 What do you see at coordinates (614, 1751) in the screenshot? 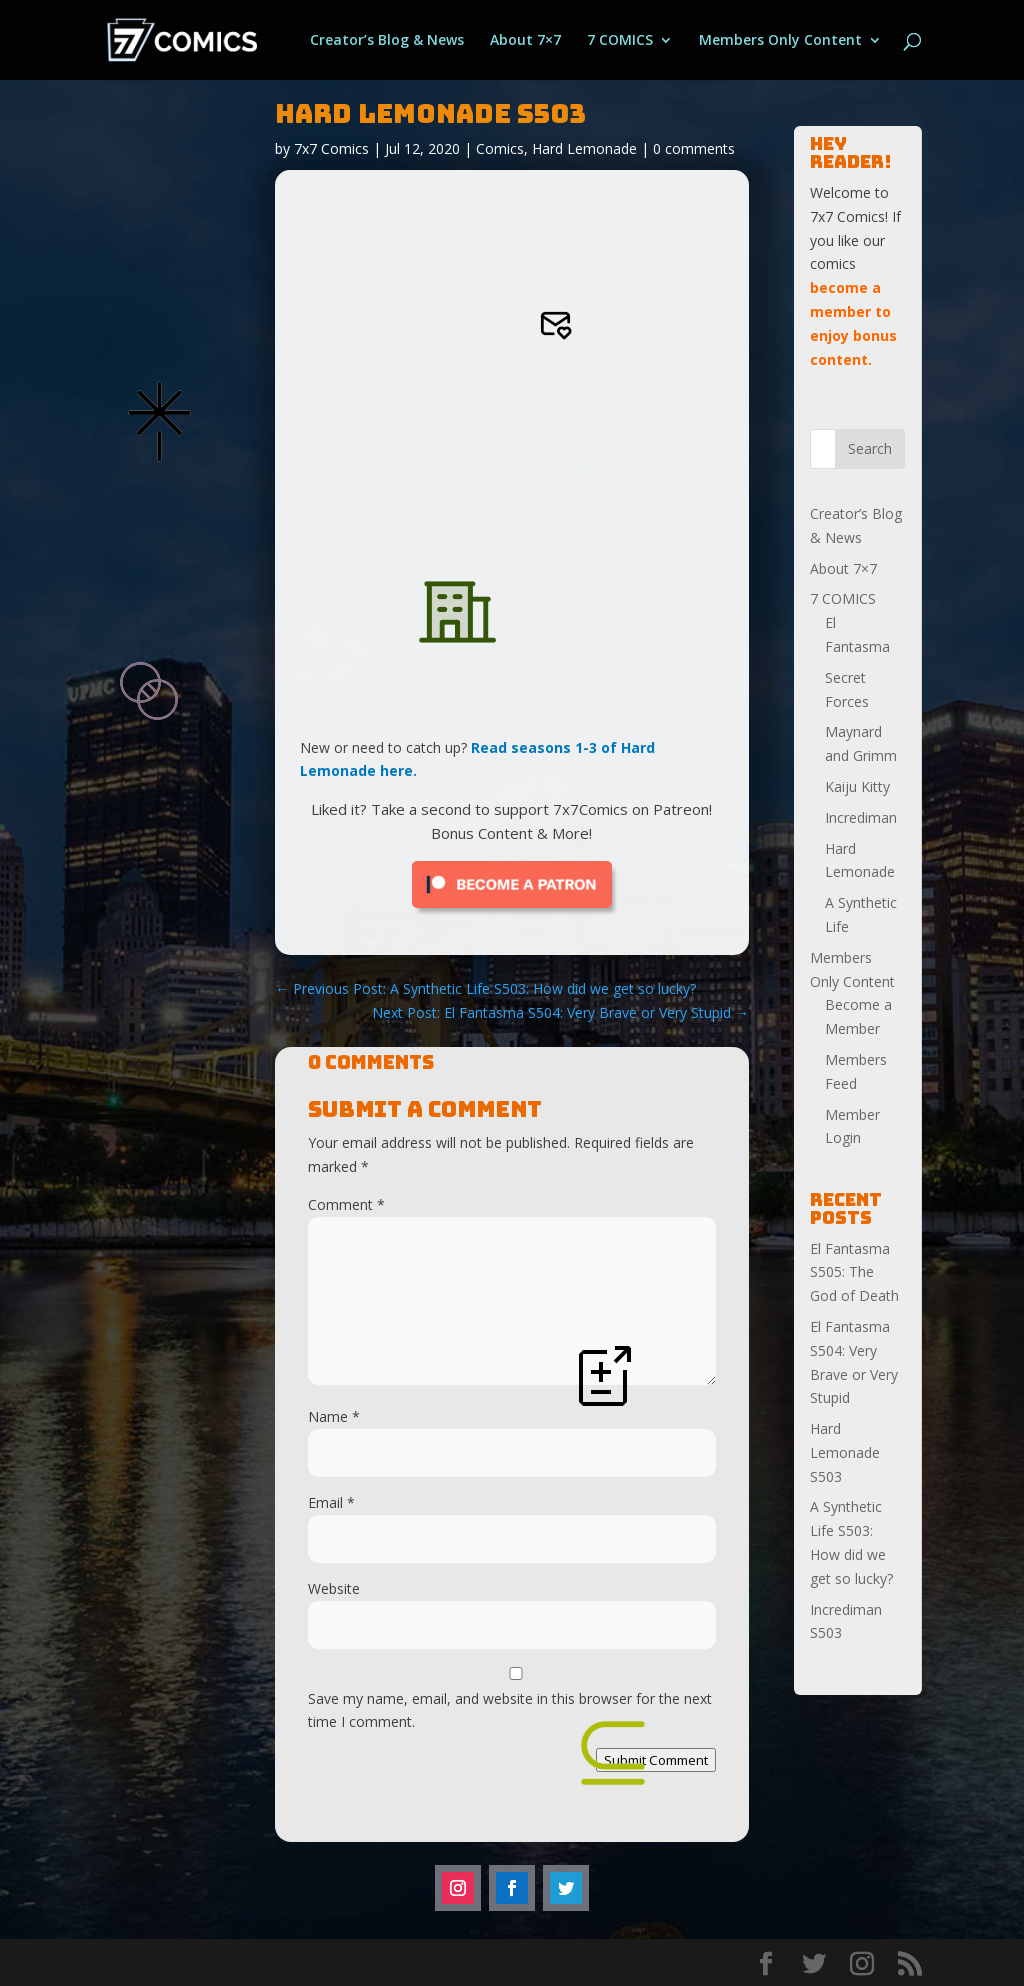
I see `indicates a subset relationship in mathematical notation` at bounding box center [614, 1751].